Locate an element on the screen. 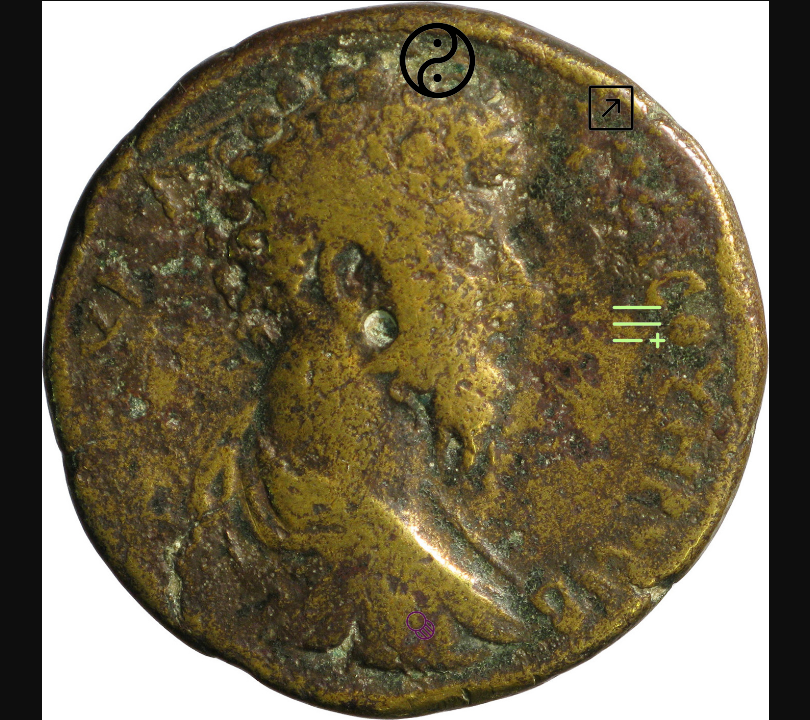  open link in new window is located at coordinates (611, 108).